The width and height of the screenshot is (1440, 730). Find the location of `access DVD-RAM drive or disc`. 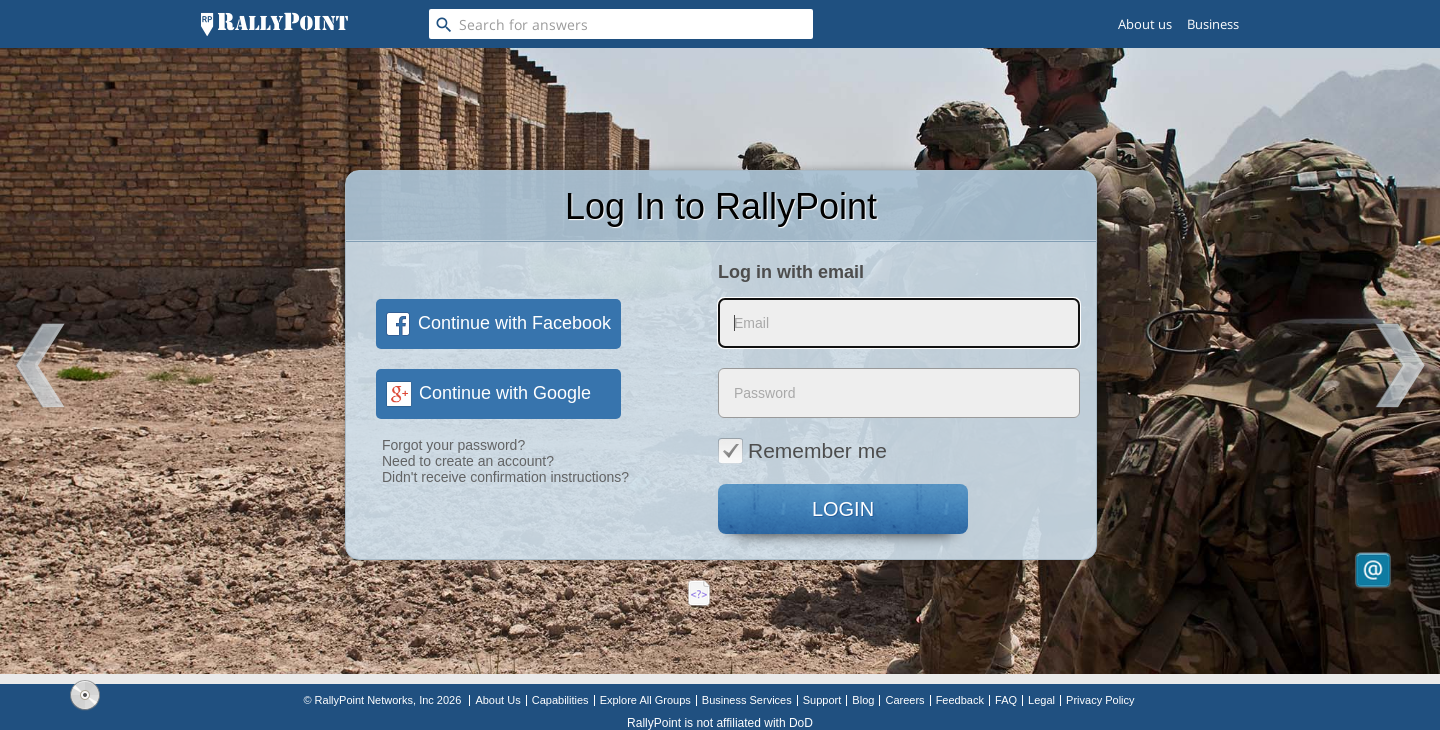

access DVD-RAM drive or disc is located at coordinates (85, 695).